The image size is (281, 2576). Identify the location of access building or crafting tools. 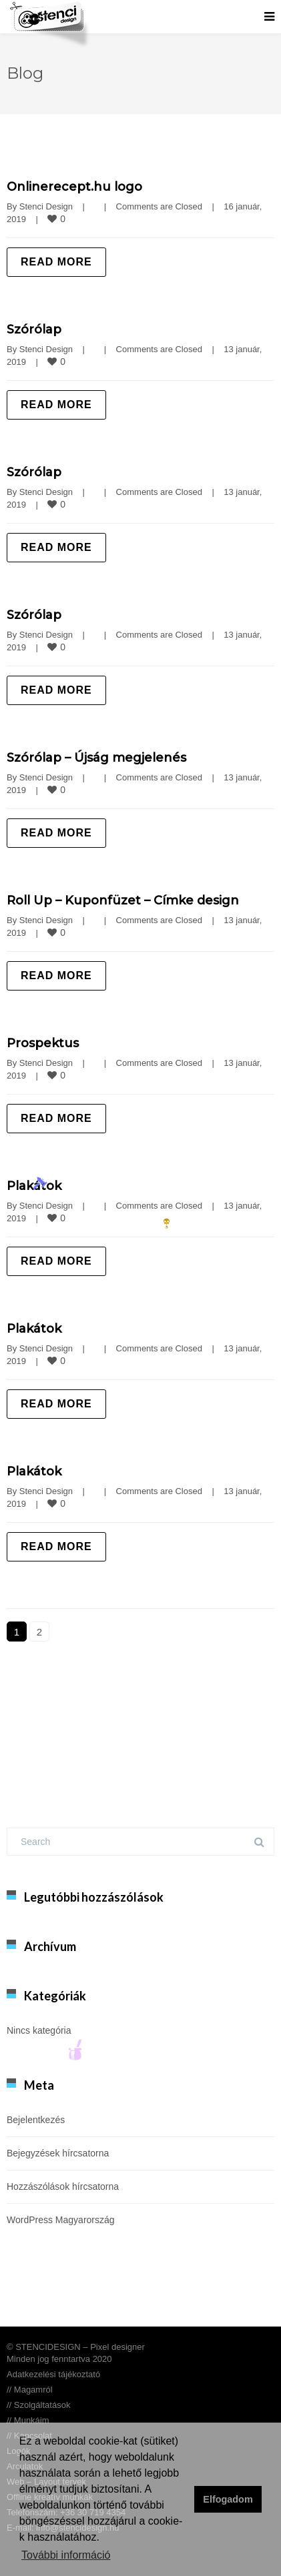
(41, 1184).